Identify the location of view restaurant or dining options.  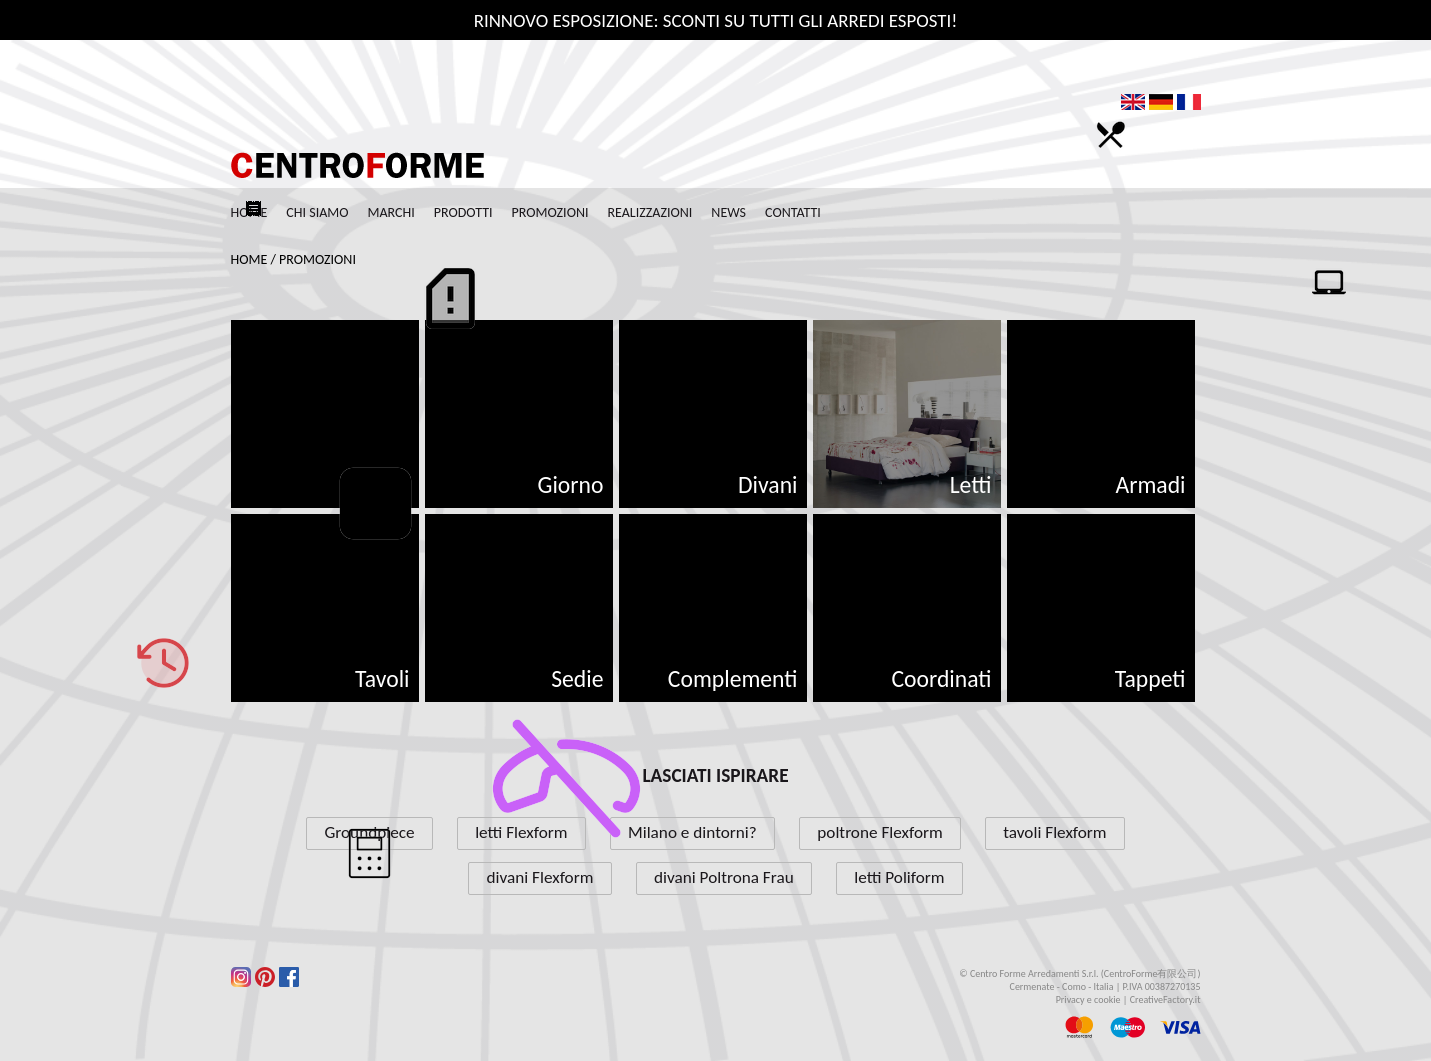
(1110, 134).